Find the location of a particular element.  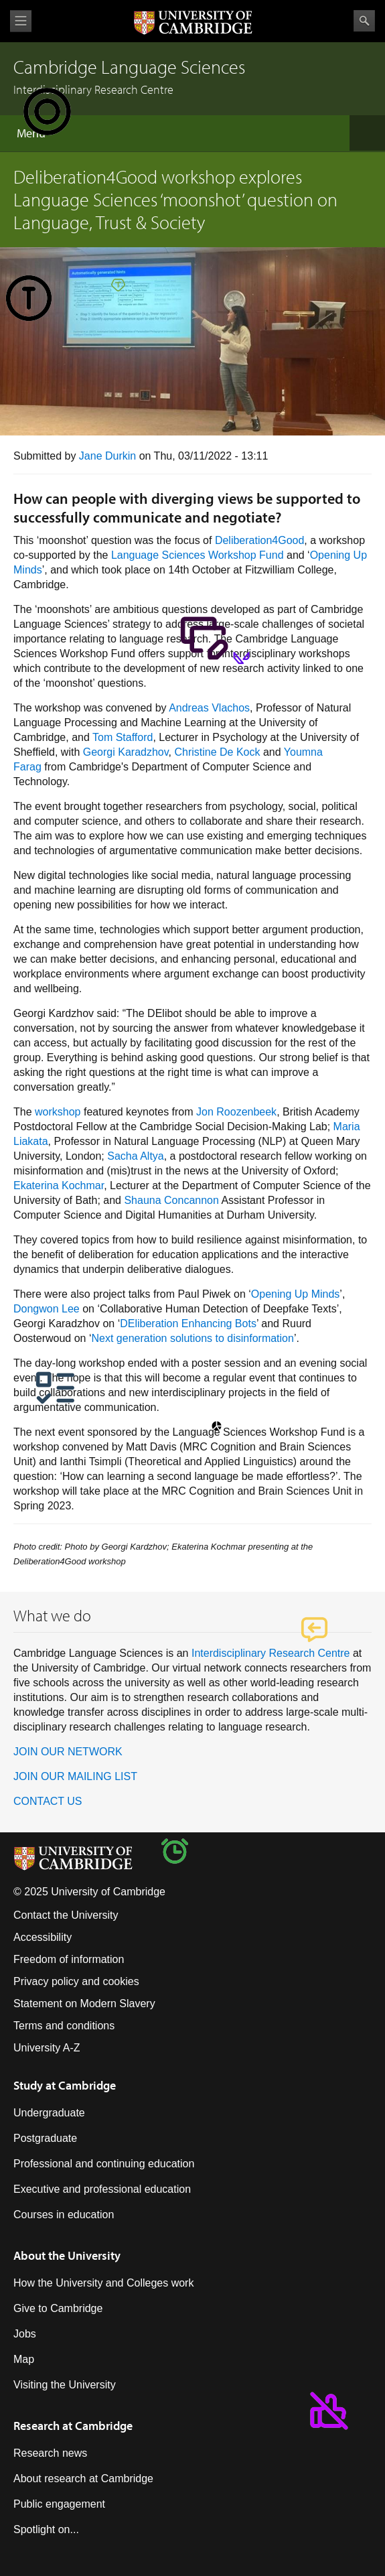

tether (USDT) cryptocurrency logo is located at coordinates (118, 285).